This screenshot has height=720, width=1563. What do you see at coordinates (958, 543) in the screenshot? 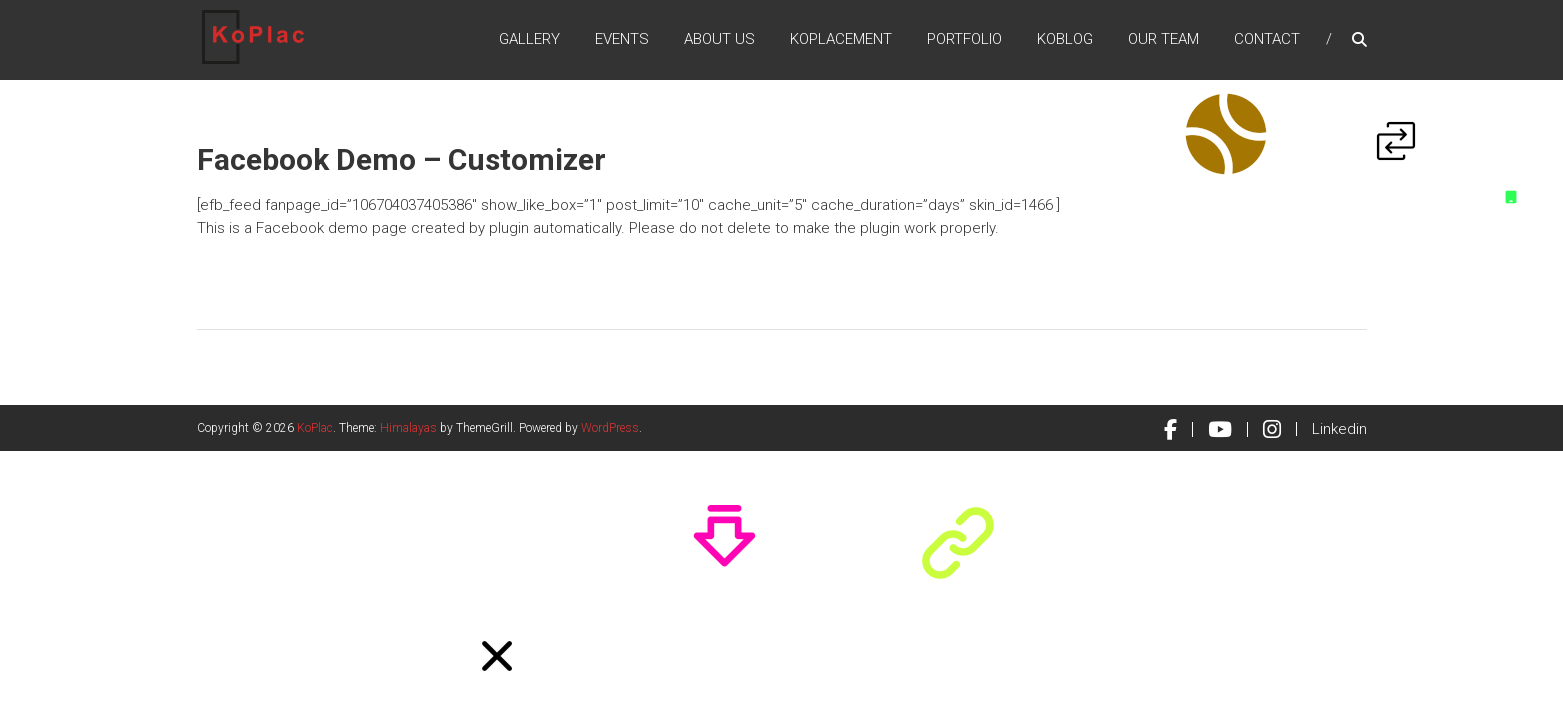
I see `copy or share a link` at bounding box center [958, 543].